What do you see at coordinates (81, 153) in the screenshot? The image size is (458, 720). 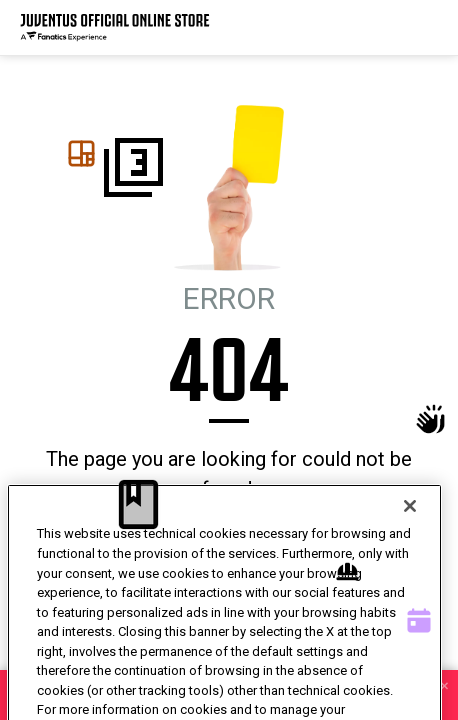 I see `view treemap visualization` at bounding box center [81, 153].